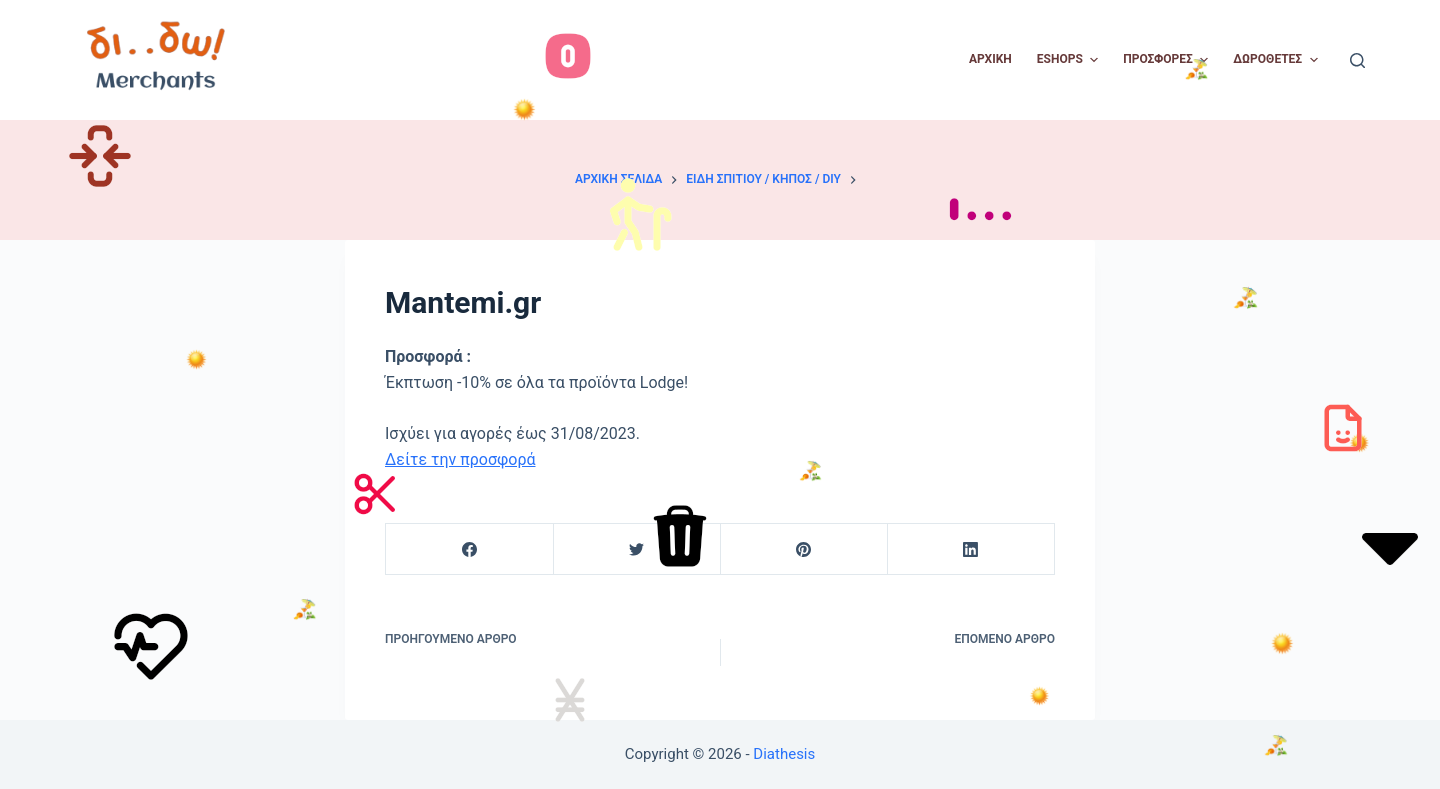 This screenshot has height=789, width=1440. Describe the element at coordinates (642, 214) in the screenshot. I see `indicates senior or elderly user category` at that location.